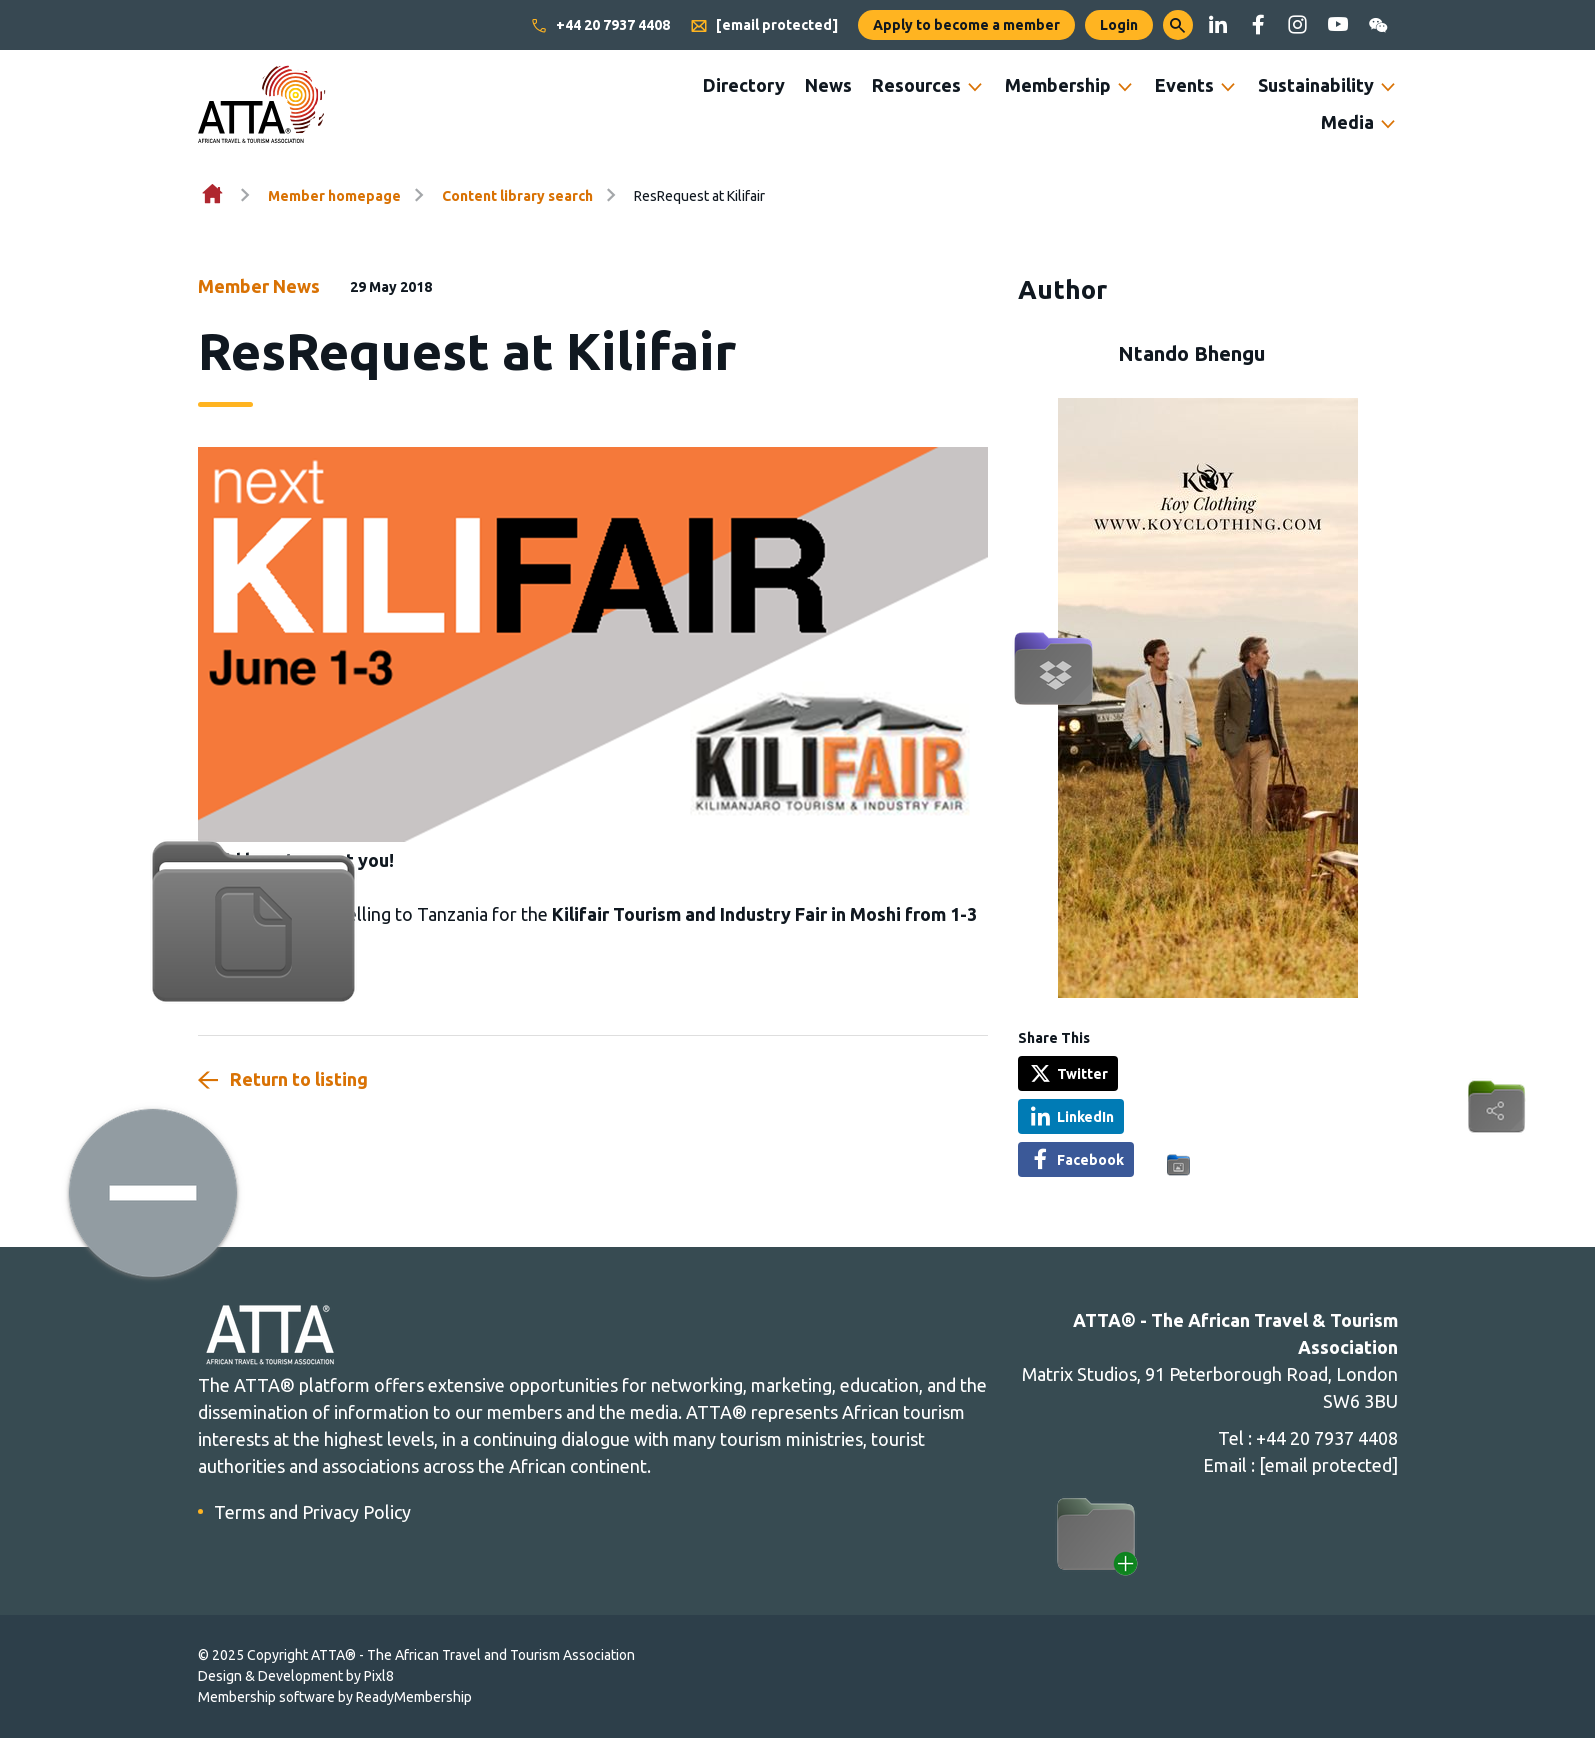  I want to click on create a new folder, so click(1096, 1534).